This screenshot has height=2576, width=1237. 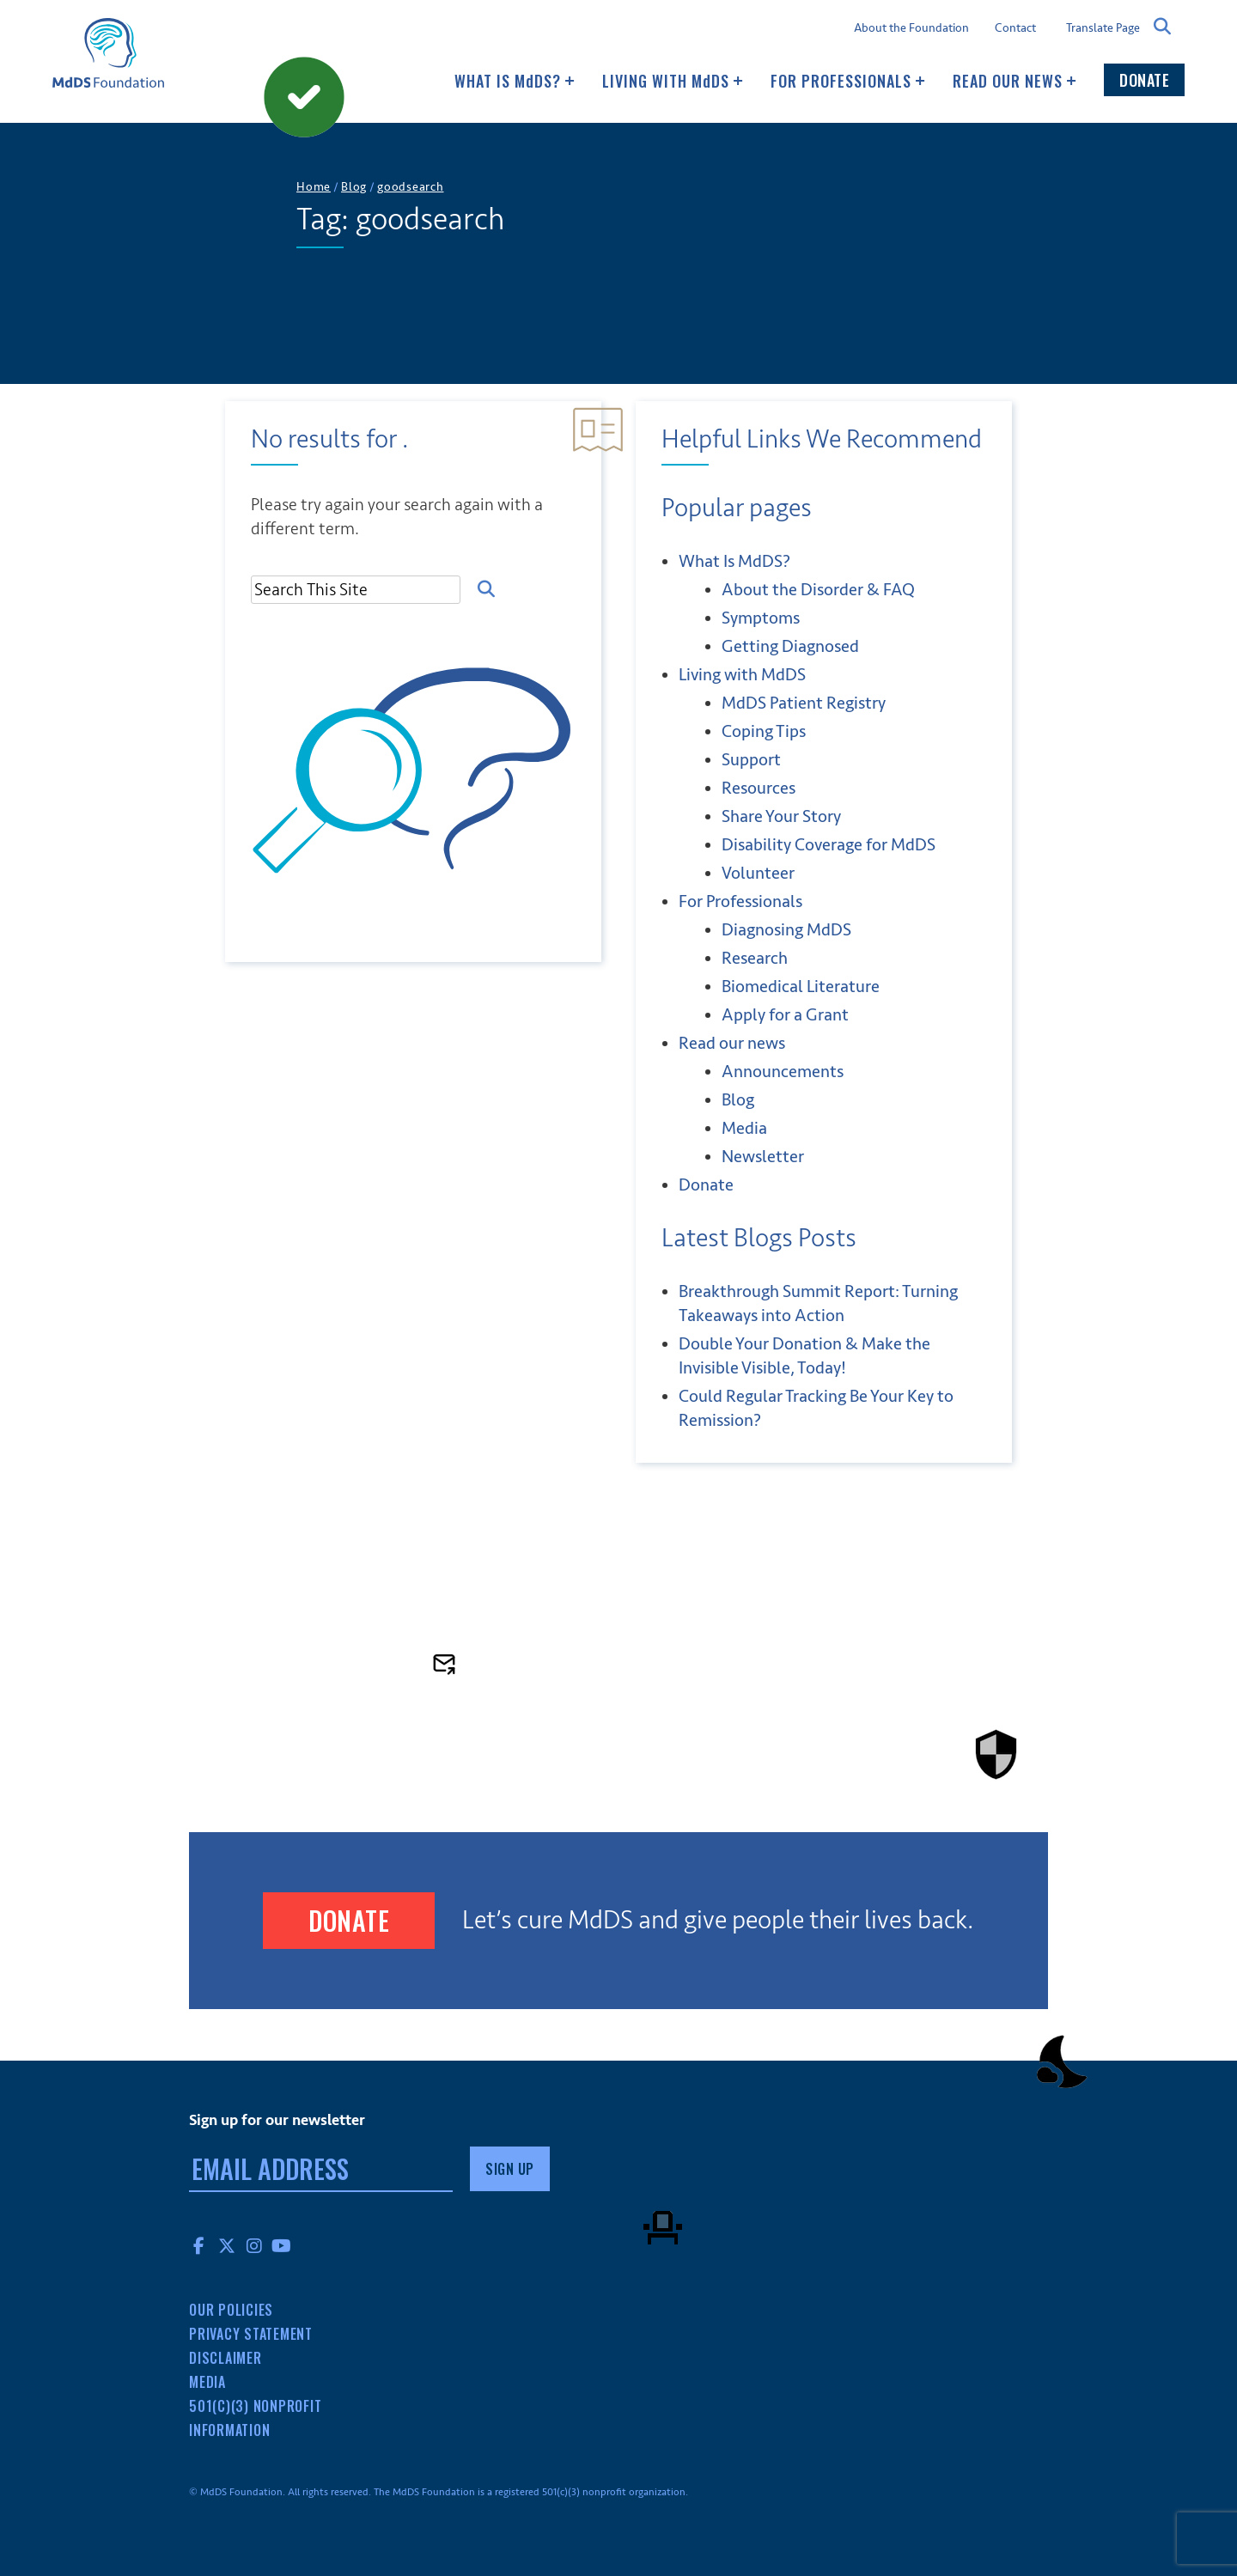 I want to click on indicates a completed or successful action, so click(x=304, y=97).